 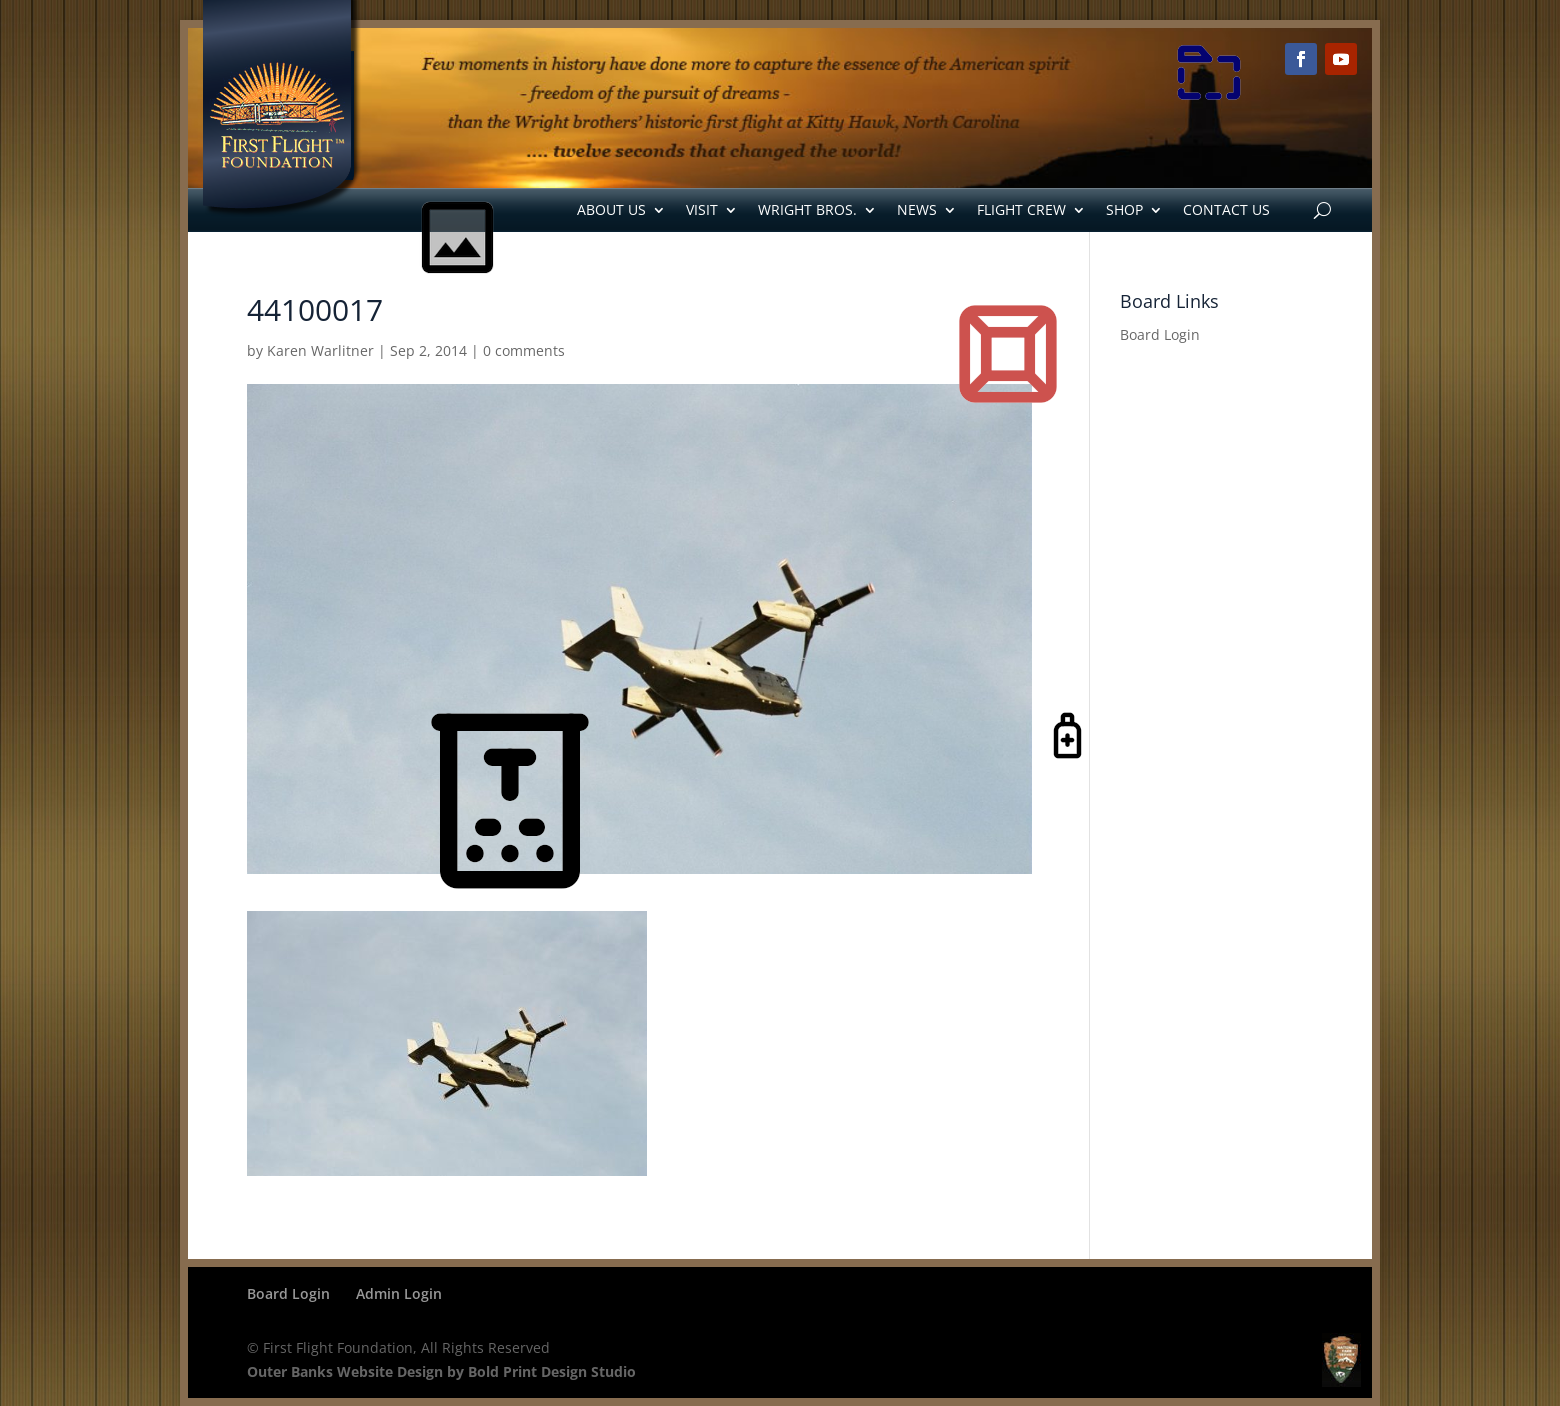 What do you see at coordinates (510, 801) in the screenshot?
I see `view data table or spreadsheet` at bounding box center [510, 801].